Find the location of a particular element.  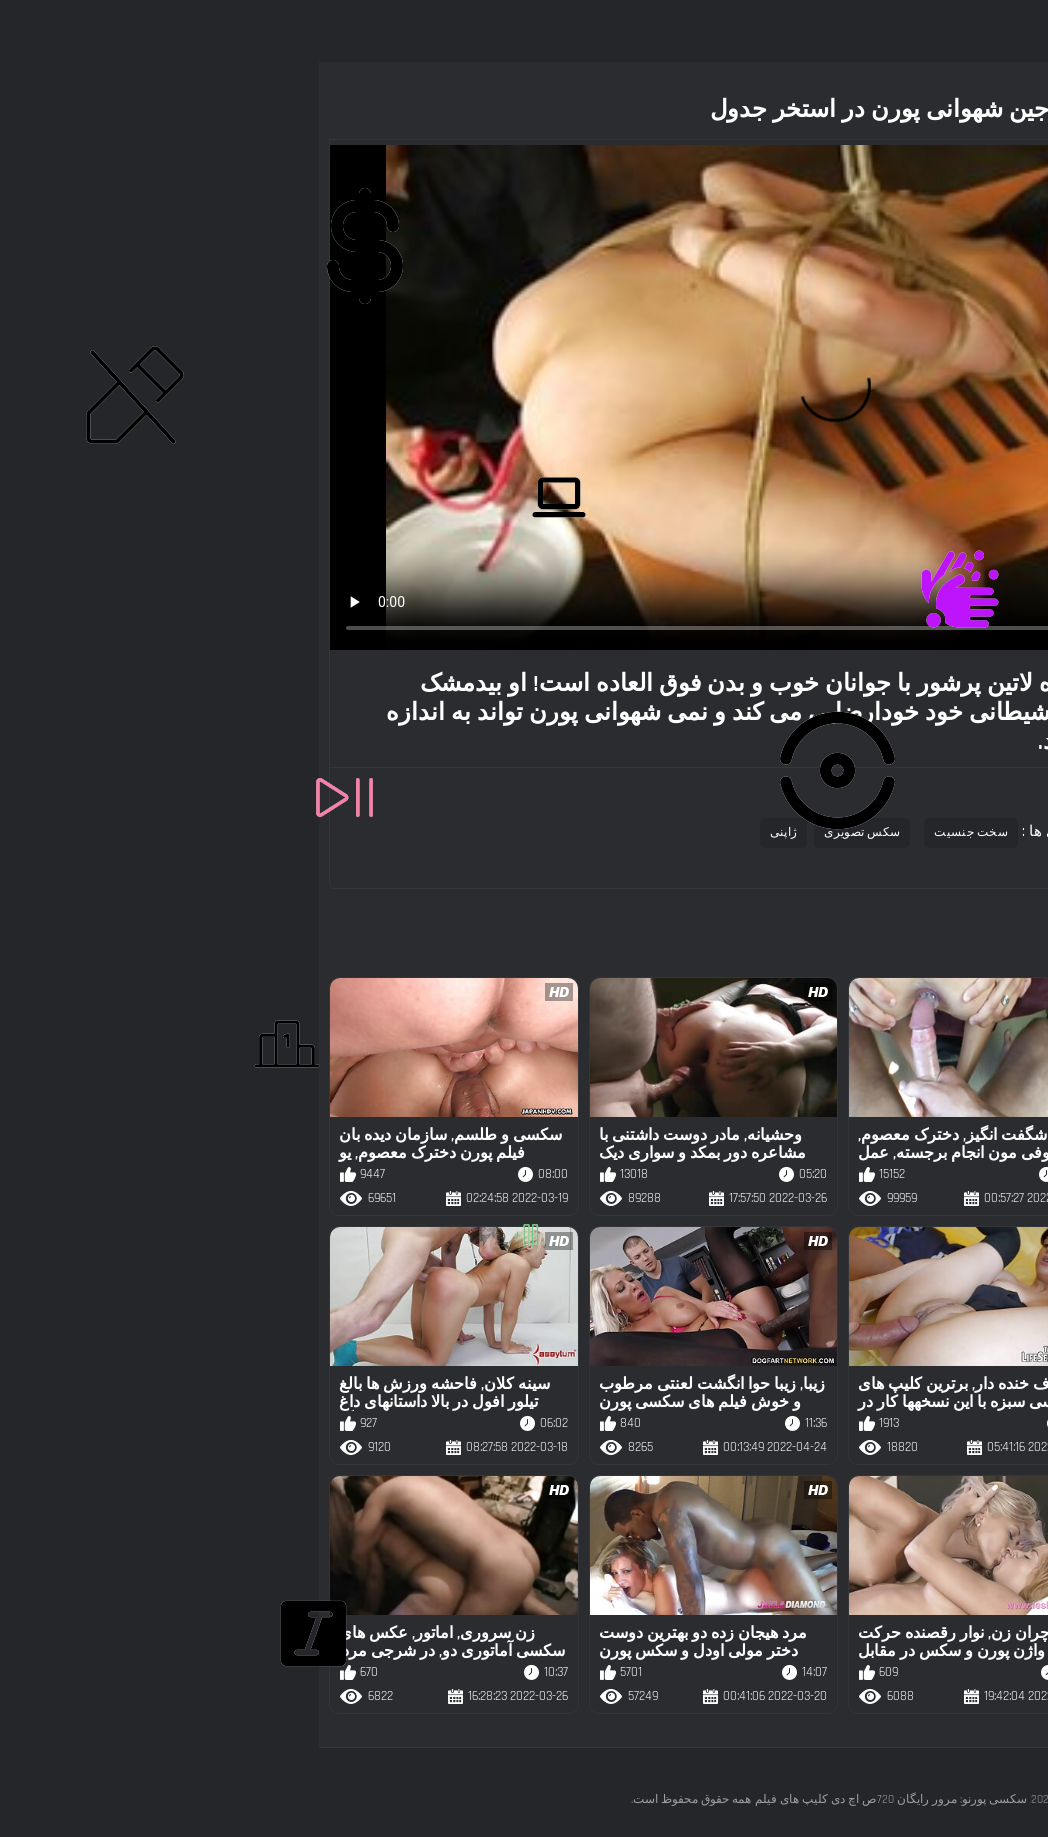

switch to desktop view is located at coordinates (559, 496).